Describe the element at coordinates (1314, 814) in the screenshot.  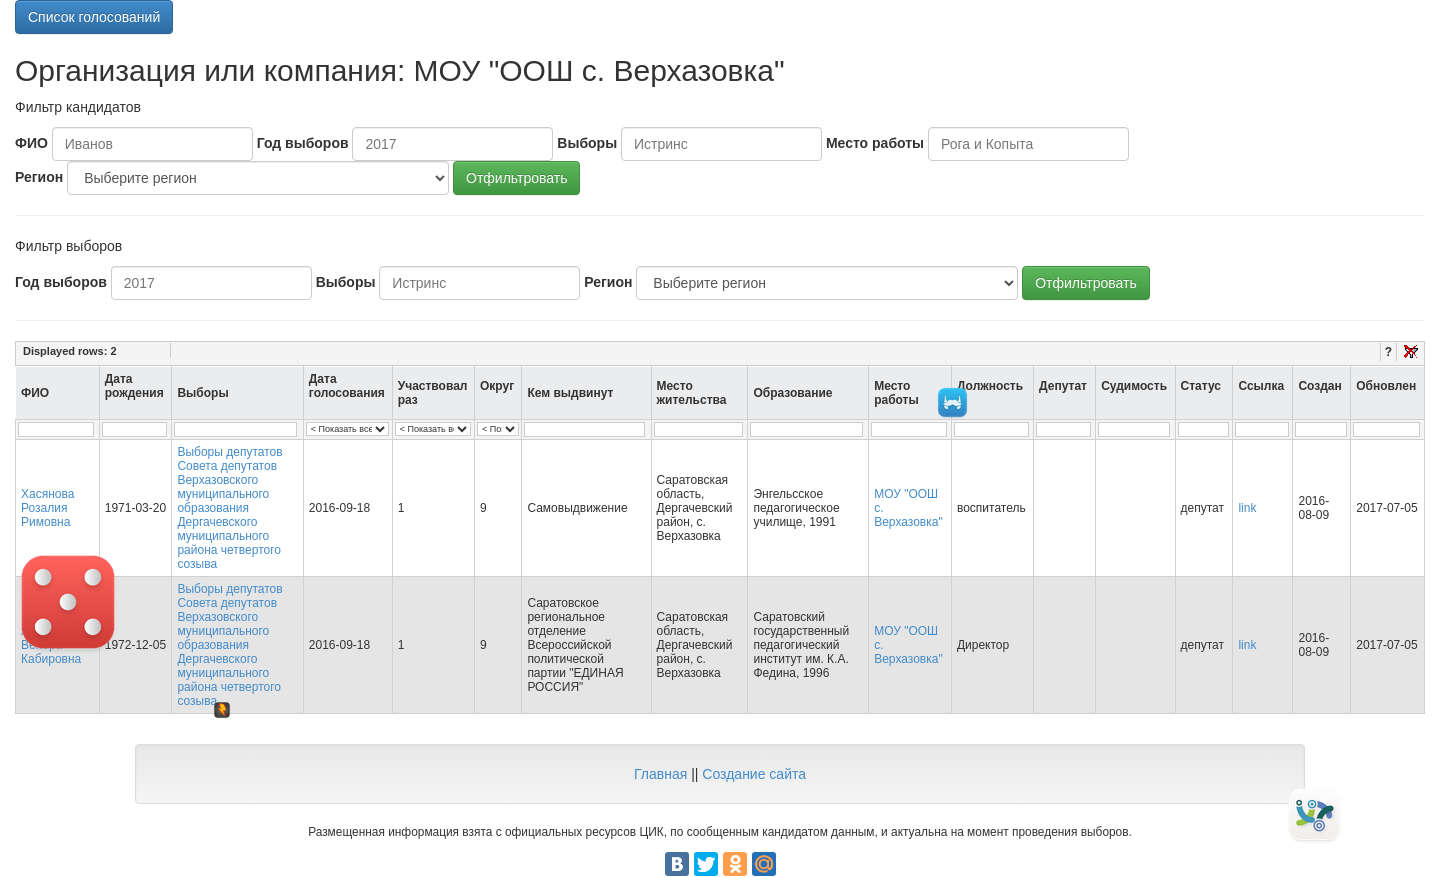
I see `open barrier app for keyboard and mouse sharing` at that location.